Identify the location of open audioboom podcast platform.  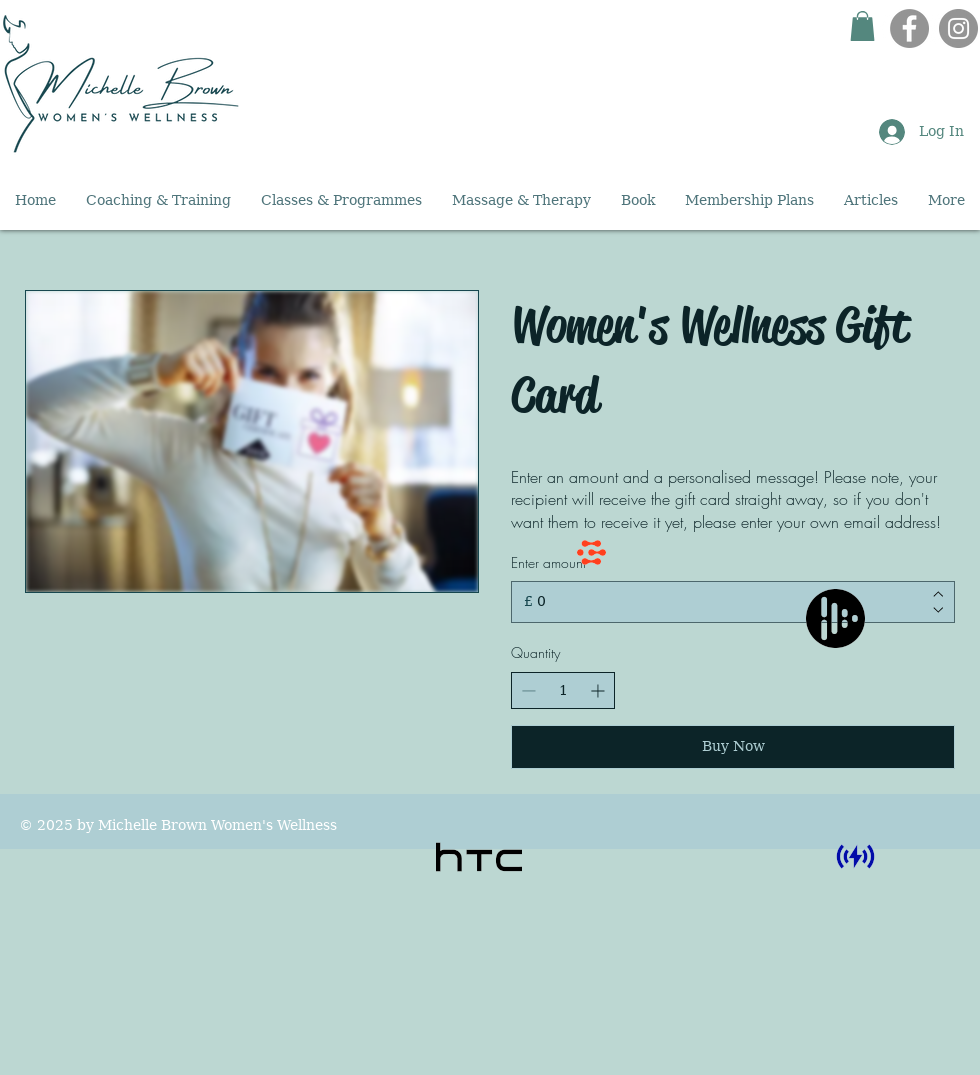
(835, 618).